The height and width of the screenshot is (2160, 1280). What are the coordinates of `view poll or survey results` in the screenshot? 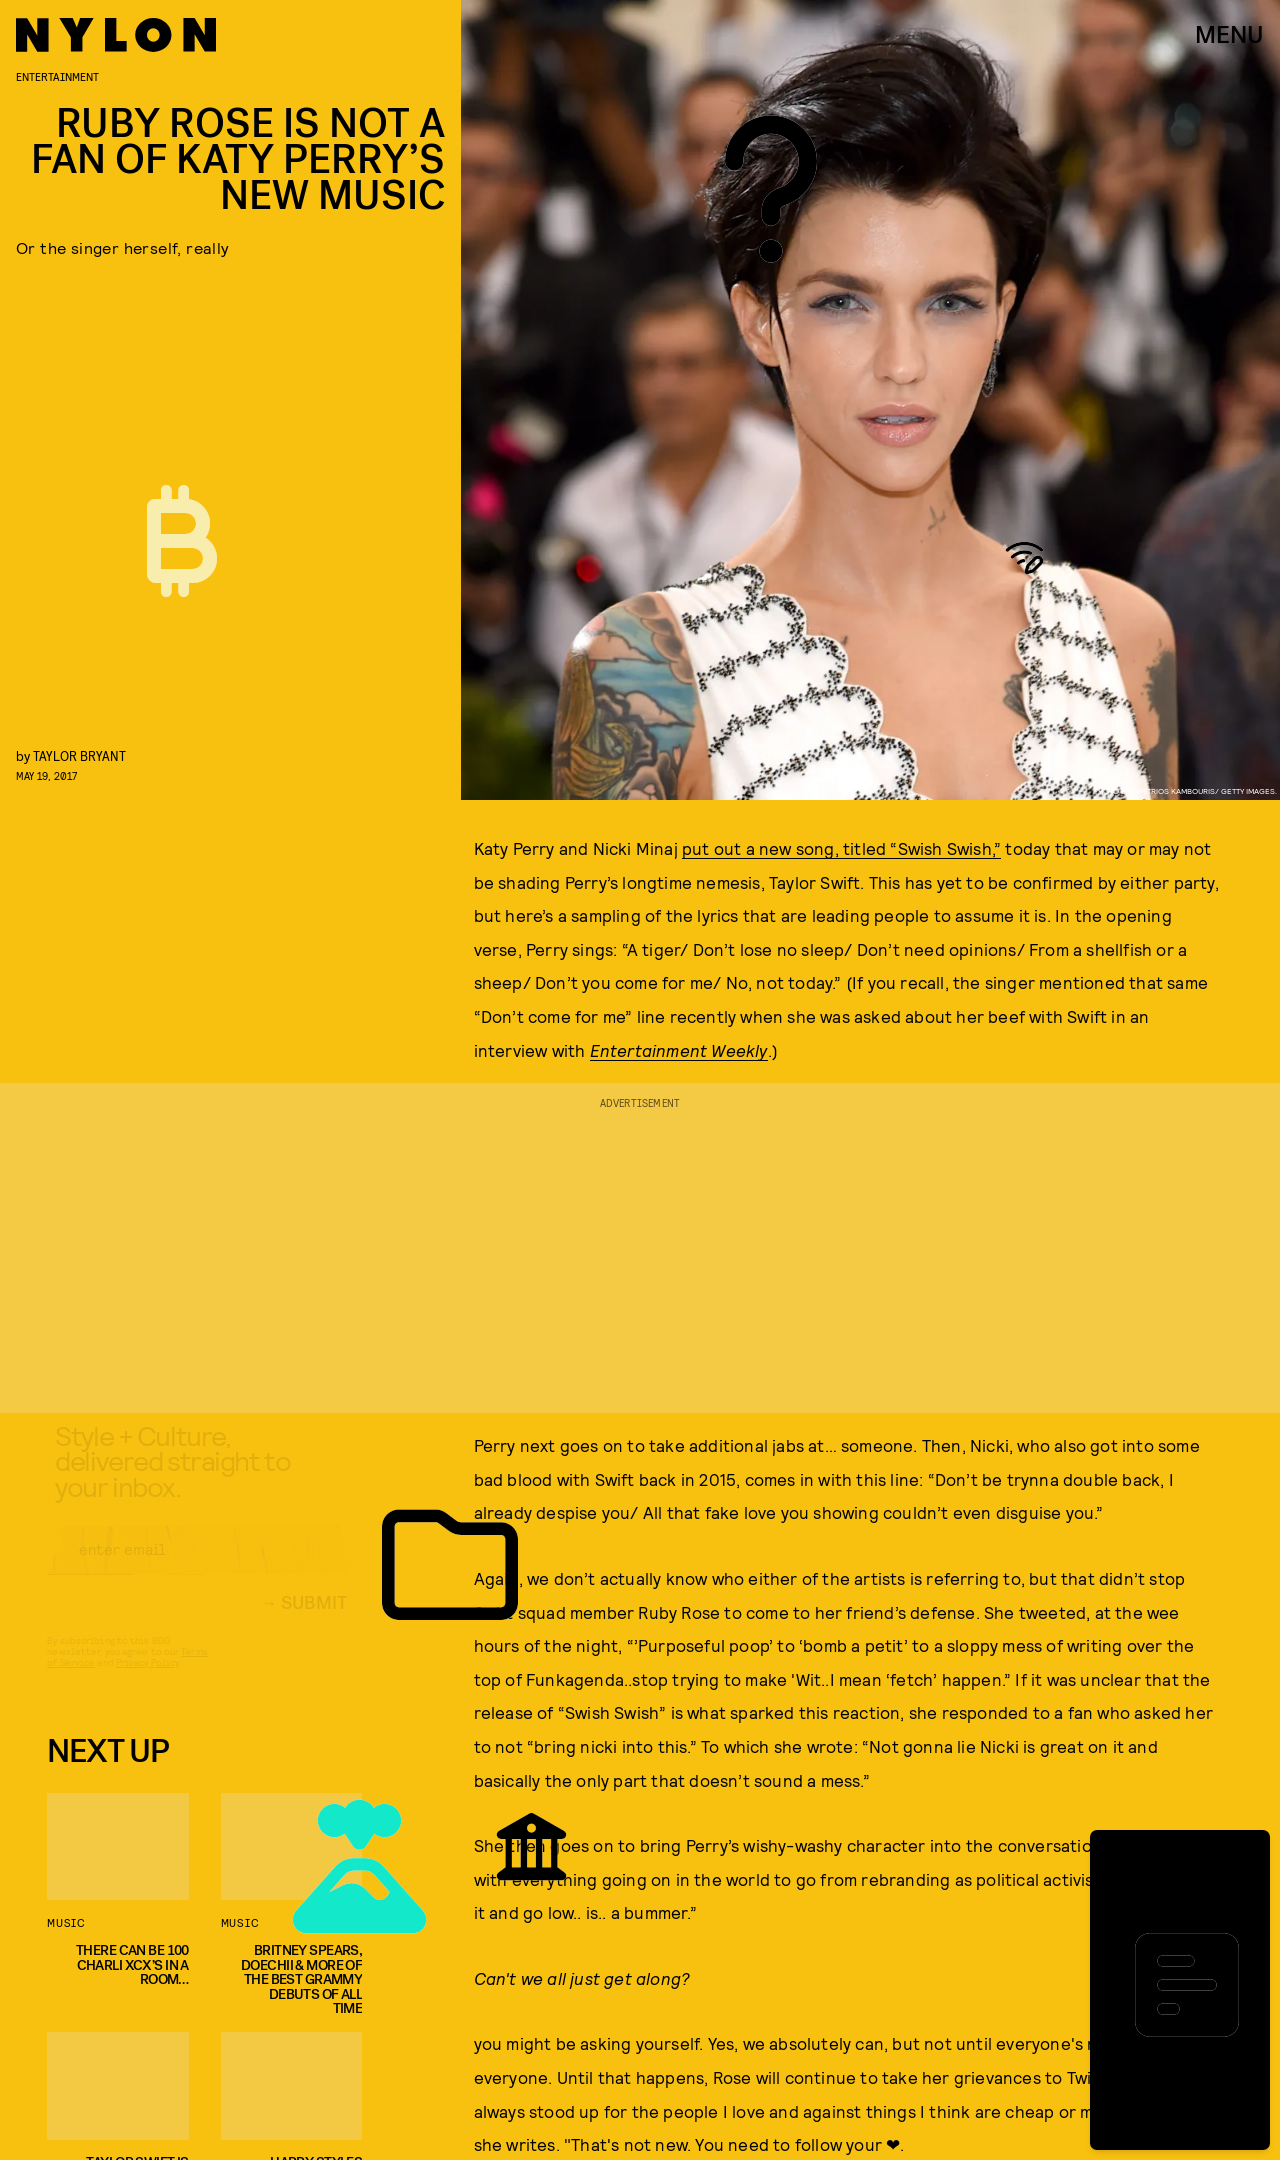 It's located at (1187, 1985).